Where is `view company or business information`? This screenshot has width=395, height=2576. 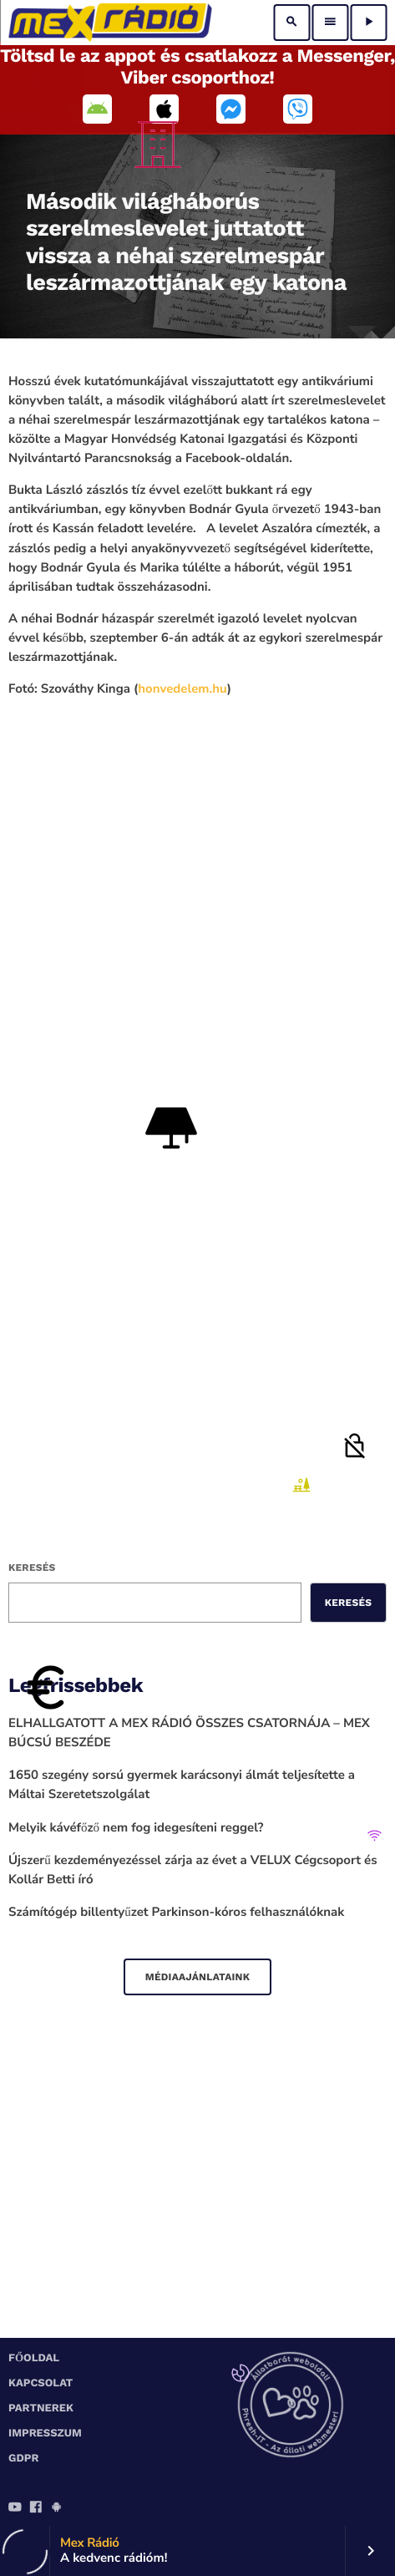 view company or business information is located at coordinates (158, 145).